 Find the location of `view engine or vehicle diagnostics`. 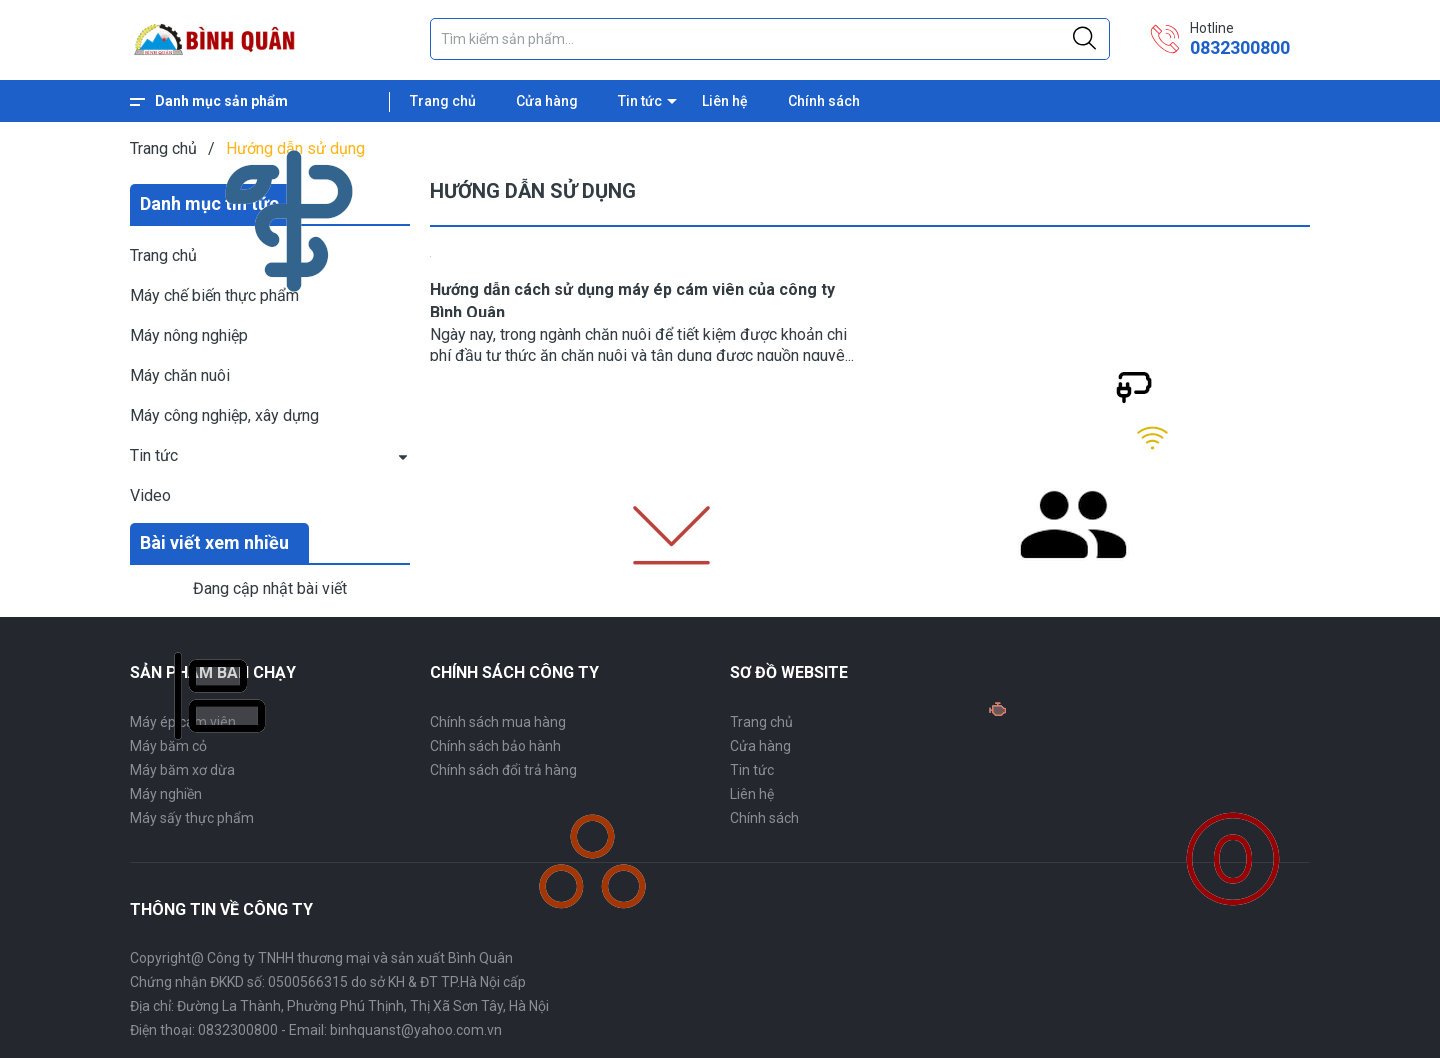

view engine or vehicle diagnostics is located at coordinates (997, 709).